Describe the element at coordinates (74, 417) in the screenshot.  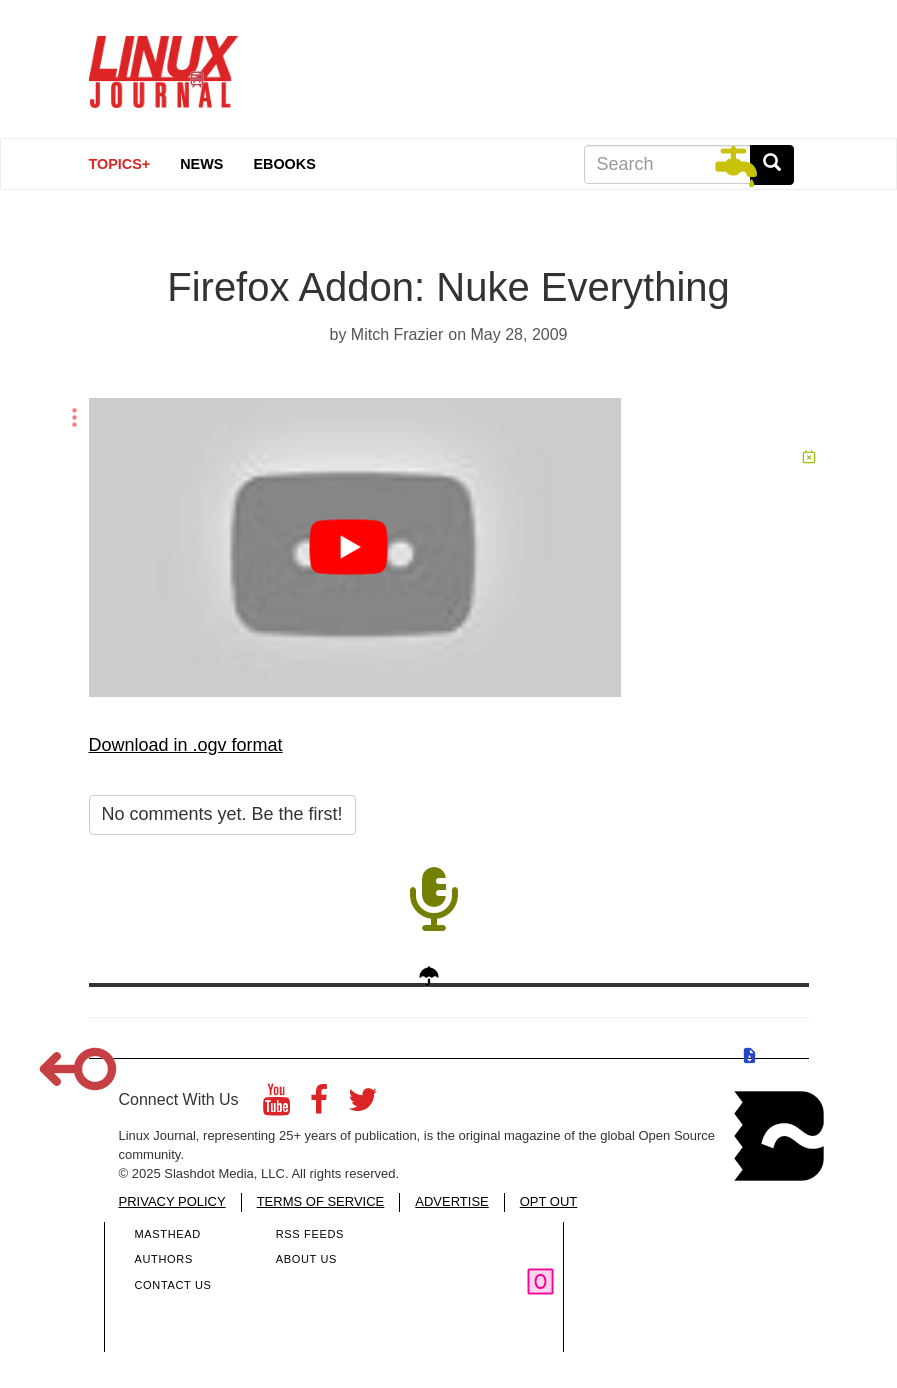
I see `open more options menu` at that location.